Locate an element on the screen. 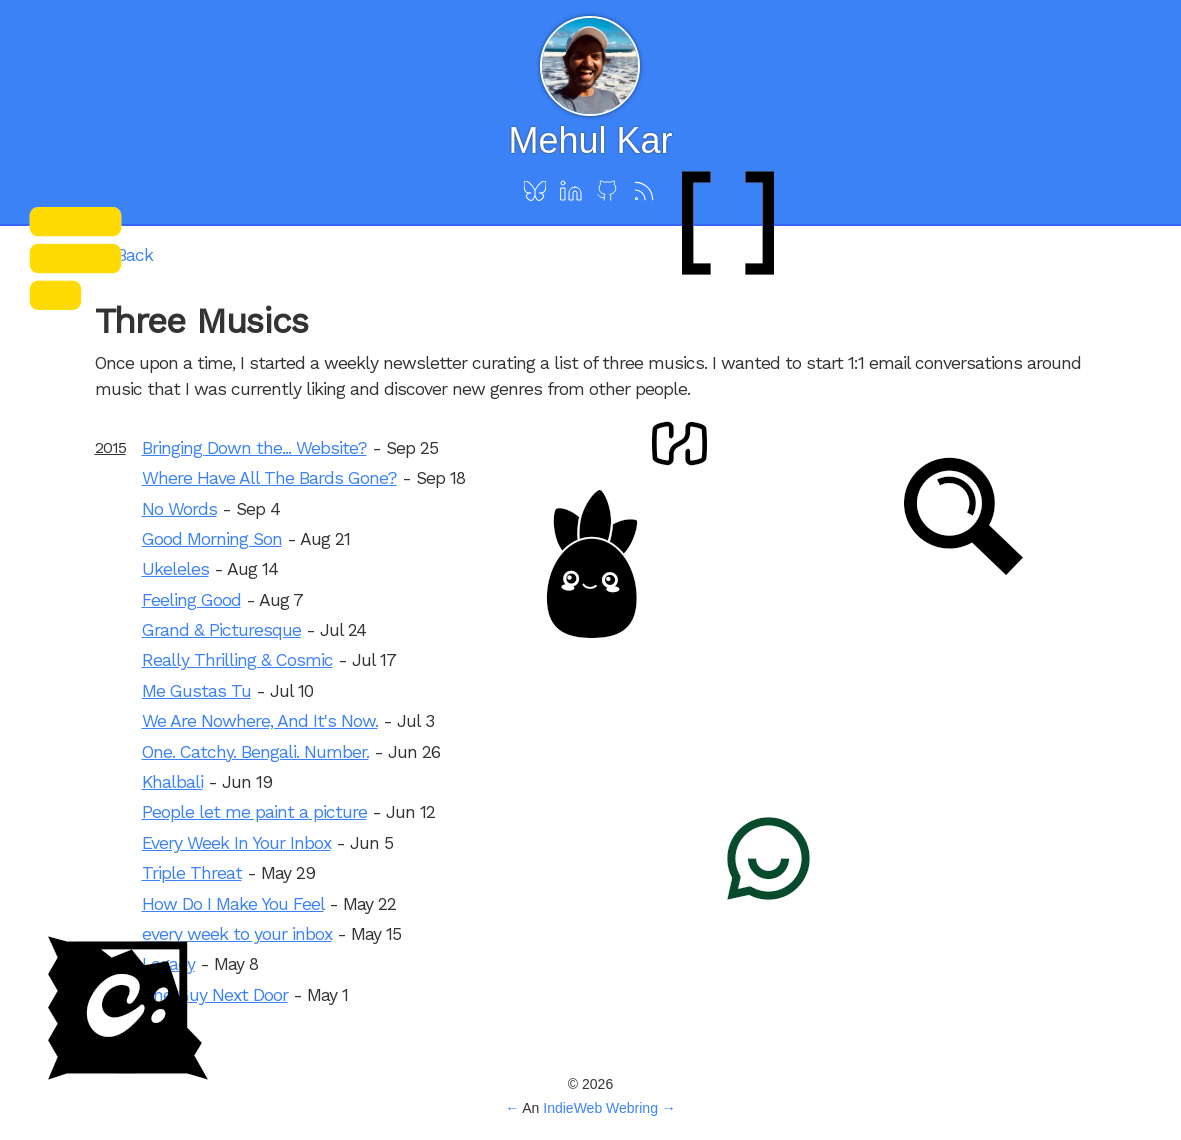 The image size is (1181, 1140). open chat or messaging feature is located at coordinates (768, 858).